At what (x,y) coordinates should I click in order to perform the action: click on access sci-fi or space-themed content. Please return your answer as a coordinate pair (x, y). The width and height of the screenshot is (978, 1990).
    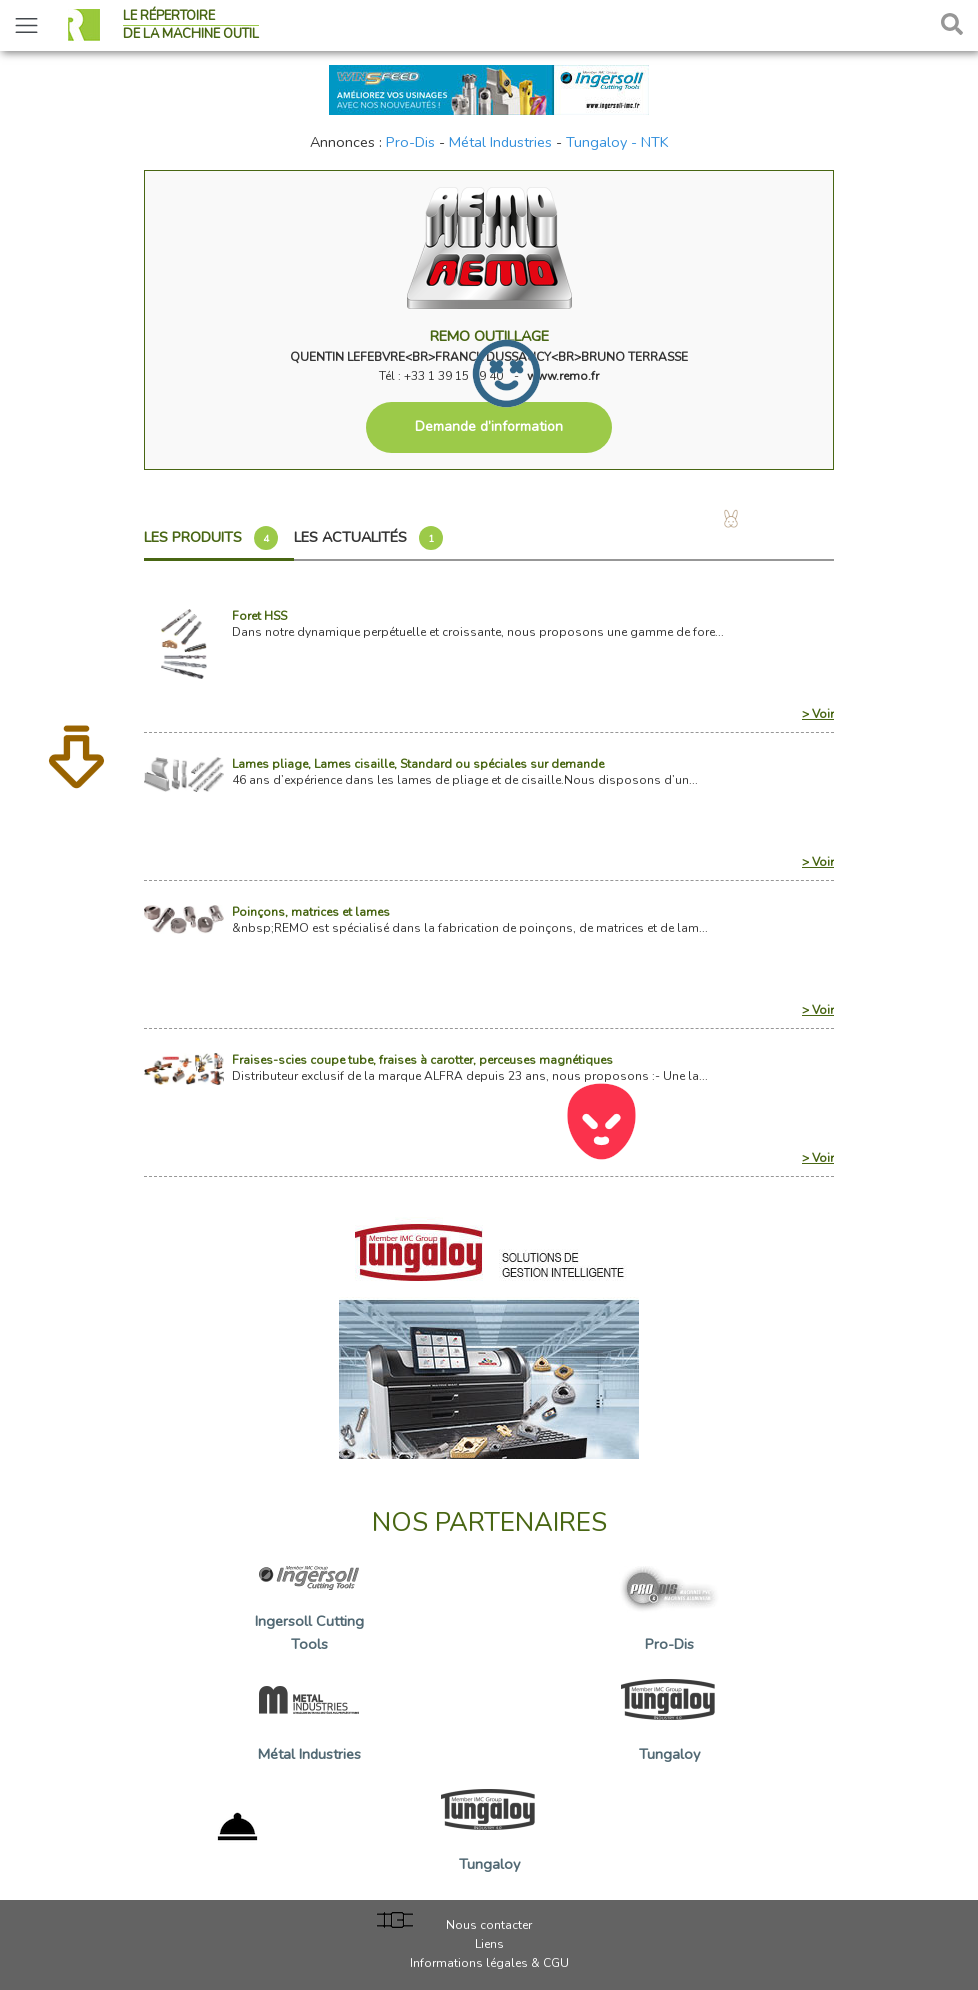
    Looking at the image, I should click on (601, 1121).